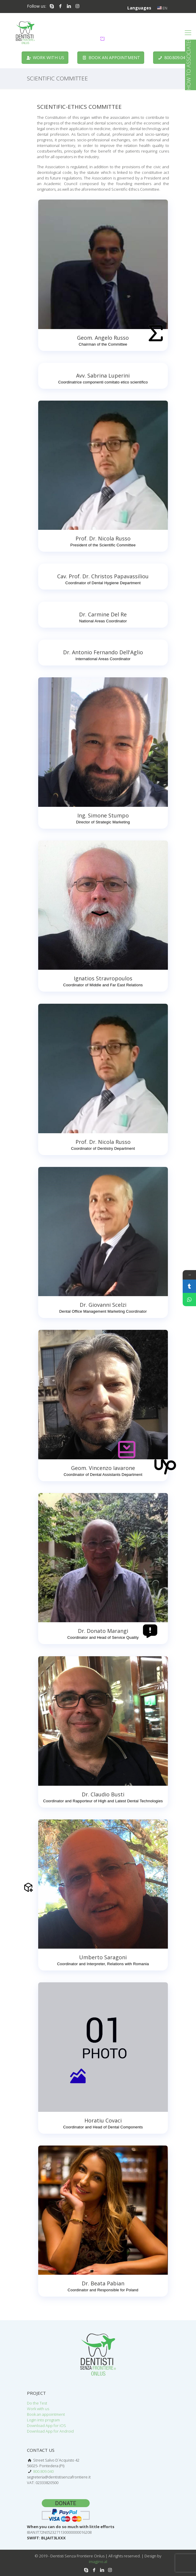  Describe the element at coordinates (165, 1466) in the screenshot. I see `link to upwork freelancer profile` at that location.